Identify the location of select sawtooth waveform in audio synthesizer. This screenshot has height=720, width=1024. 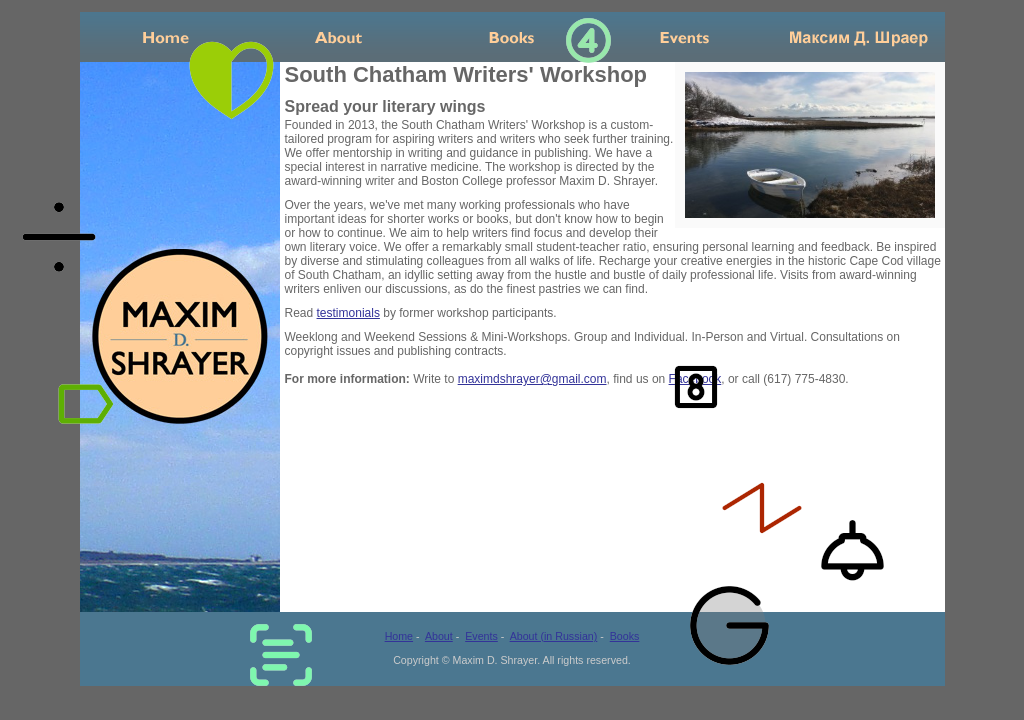
(762, 508).